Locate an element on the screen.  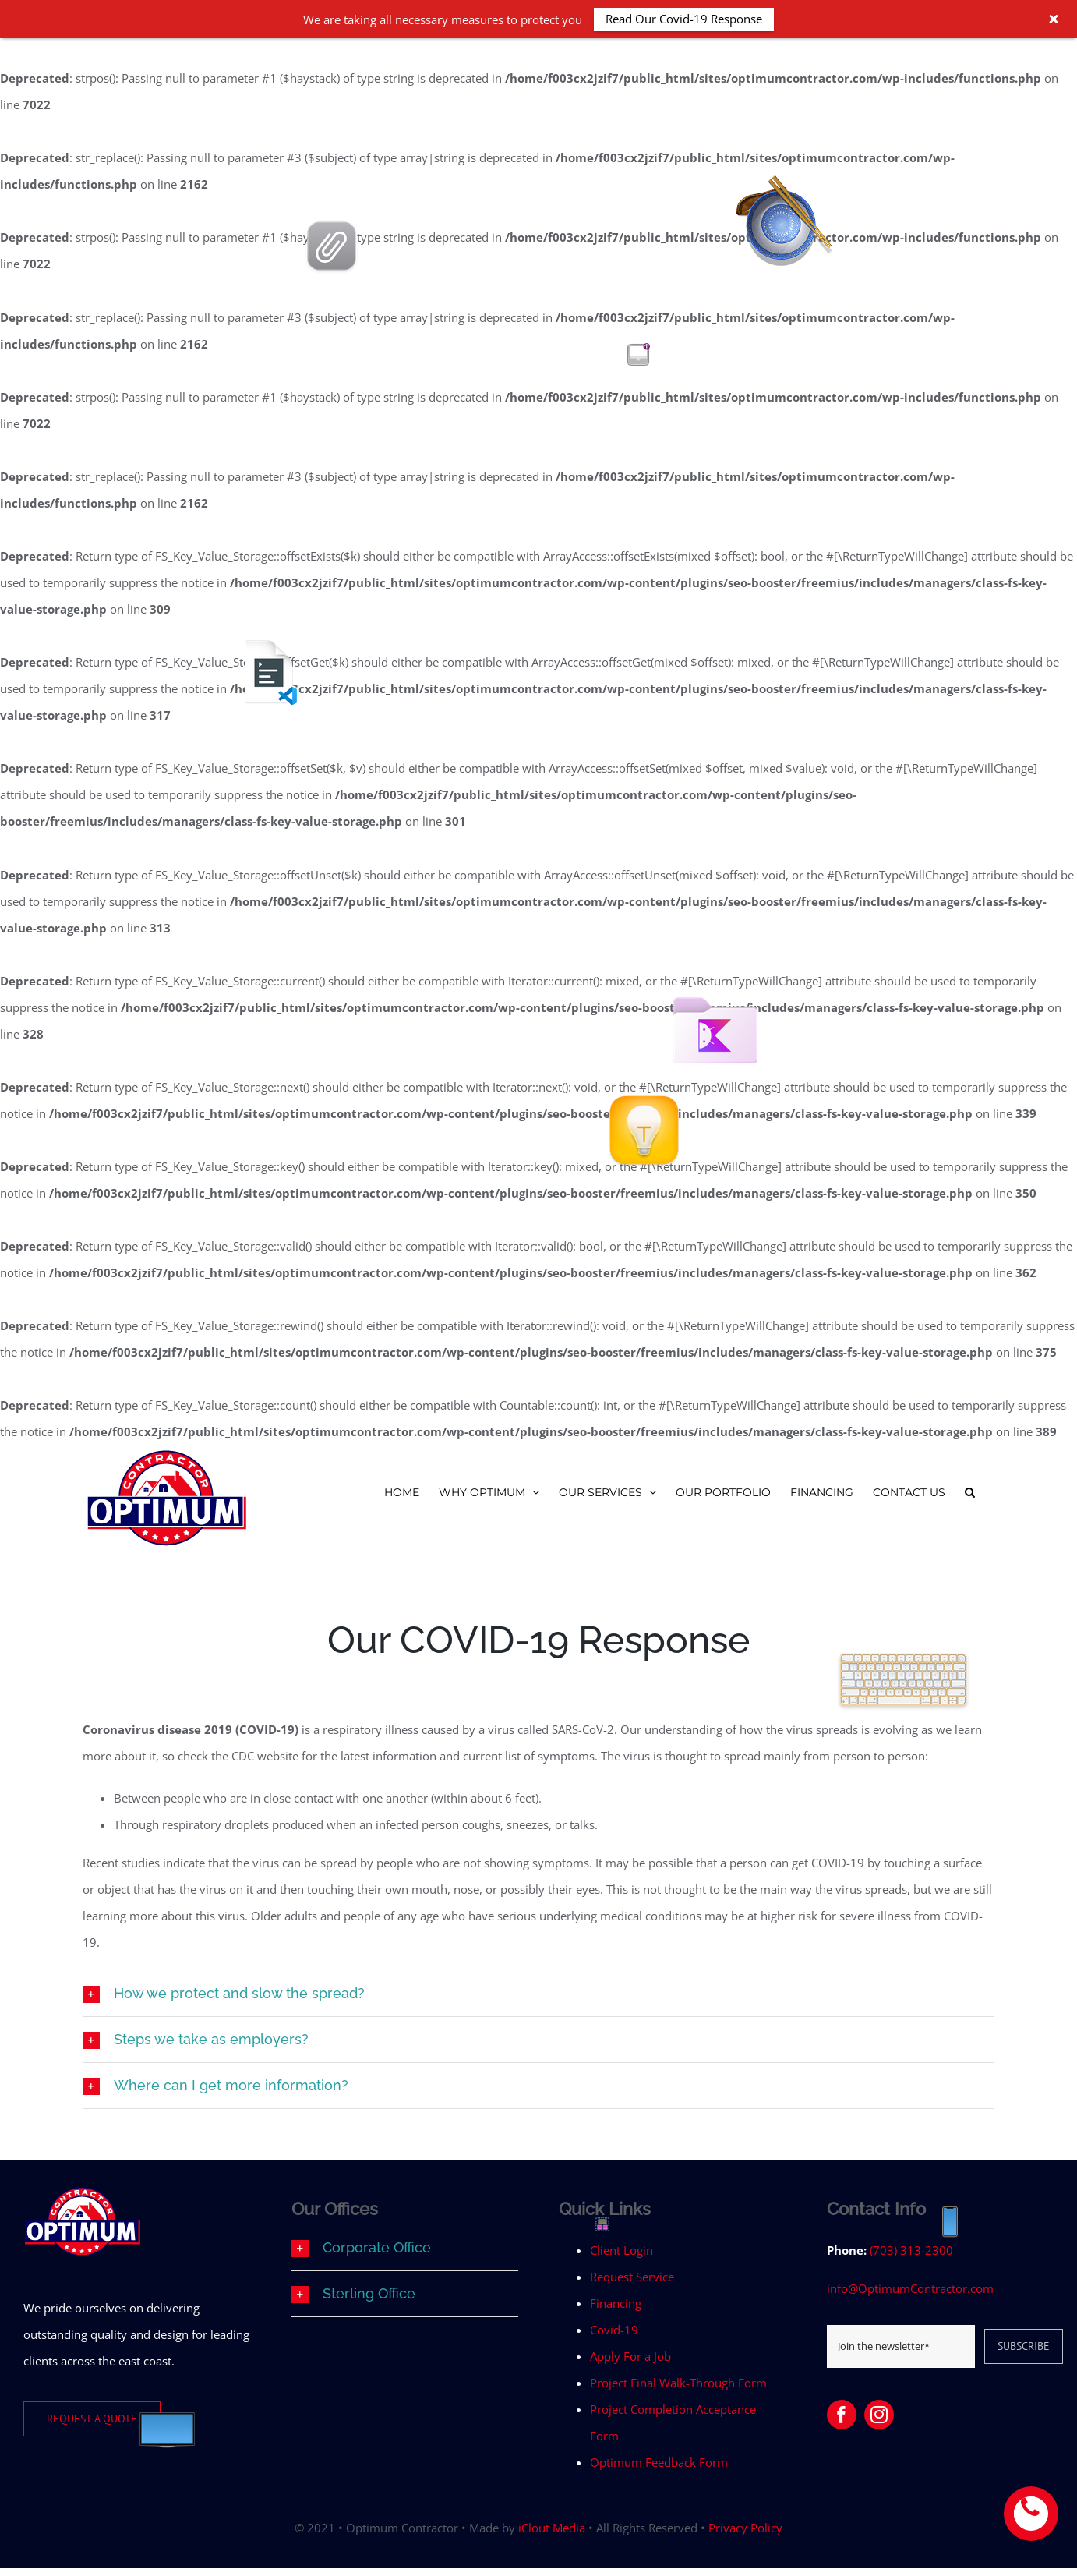
open the Tips app for helpful hints and tutorials is located at coordinates (644, 1130).